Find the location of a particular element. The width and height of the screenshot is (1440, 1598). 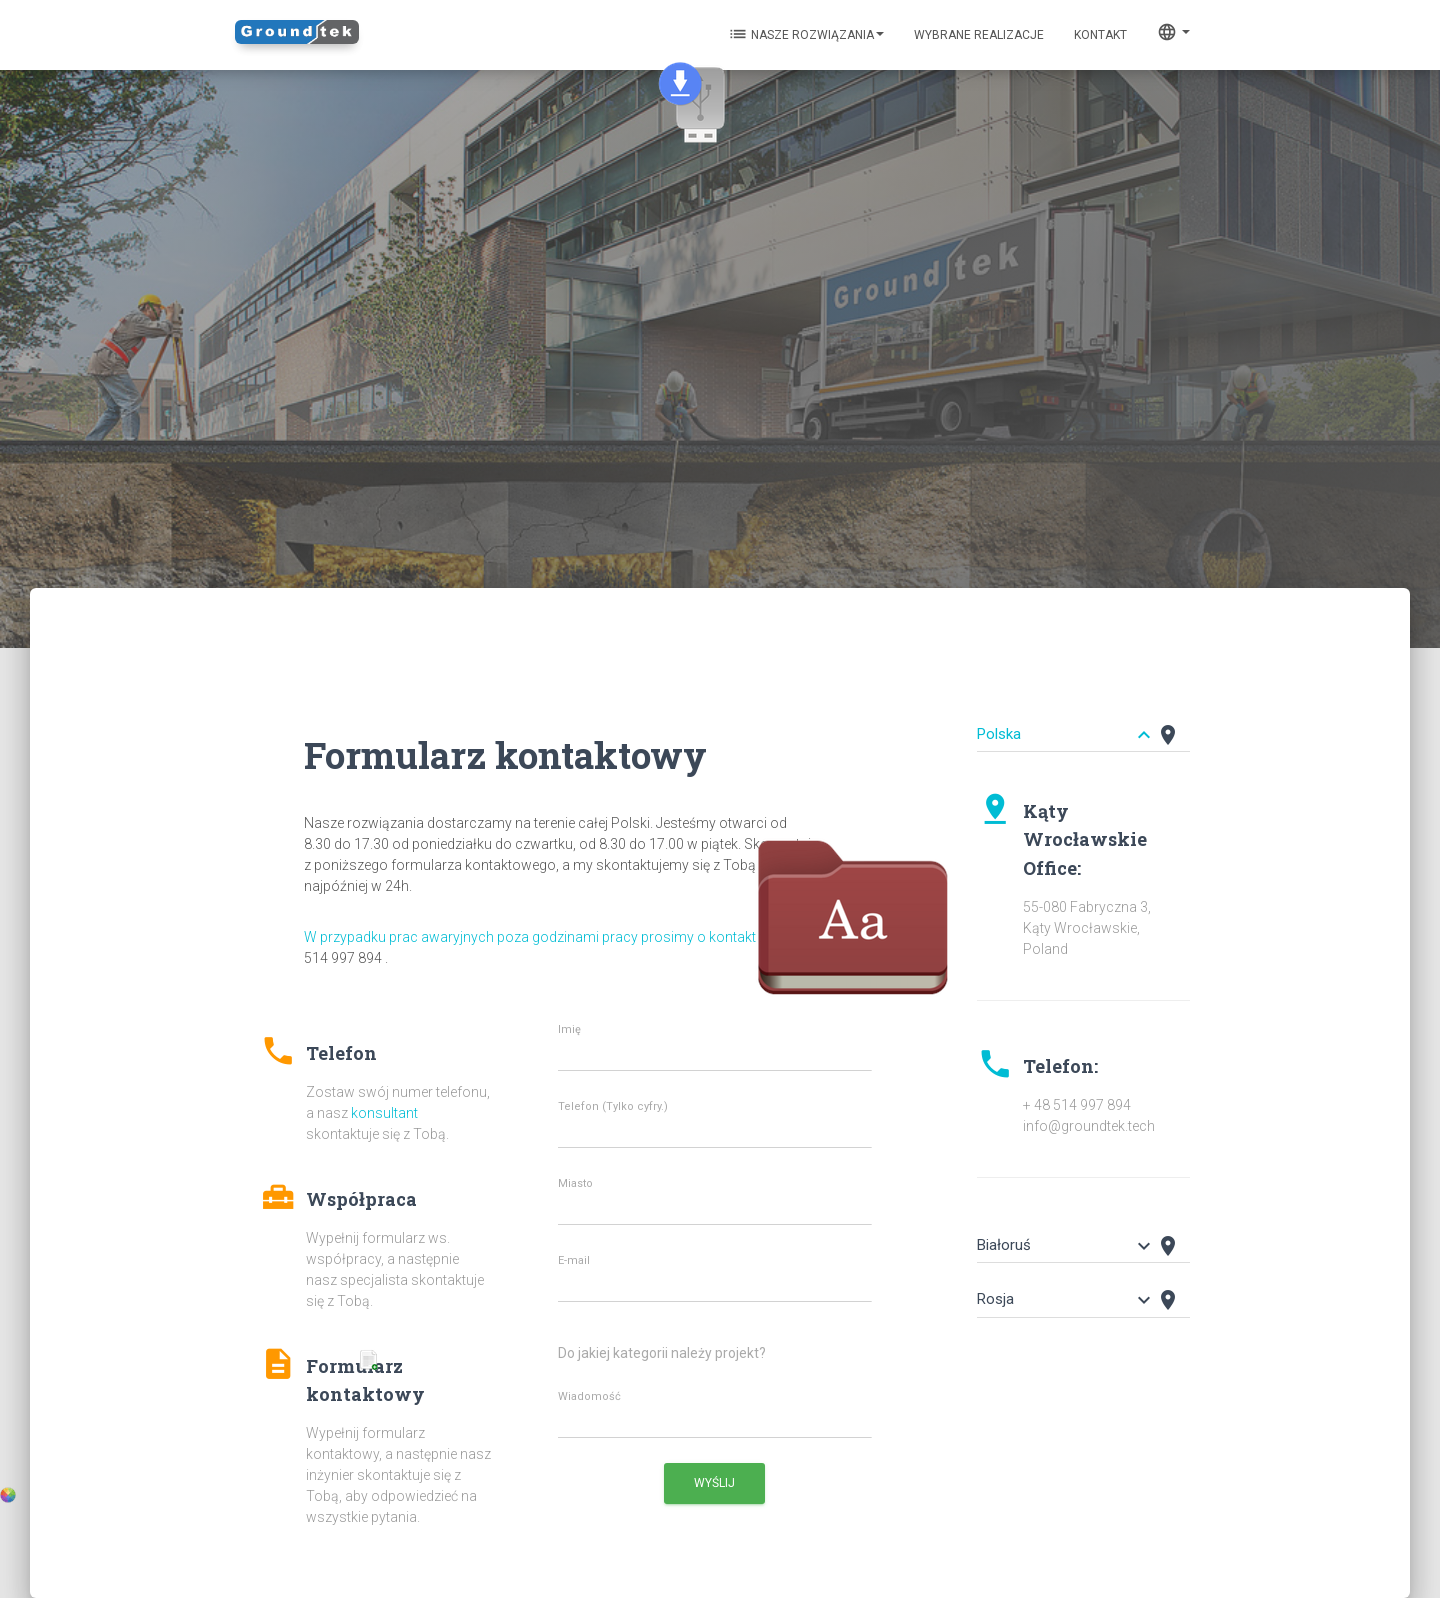

create a new document is located at coordinates (368, 1359).